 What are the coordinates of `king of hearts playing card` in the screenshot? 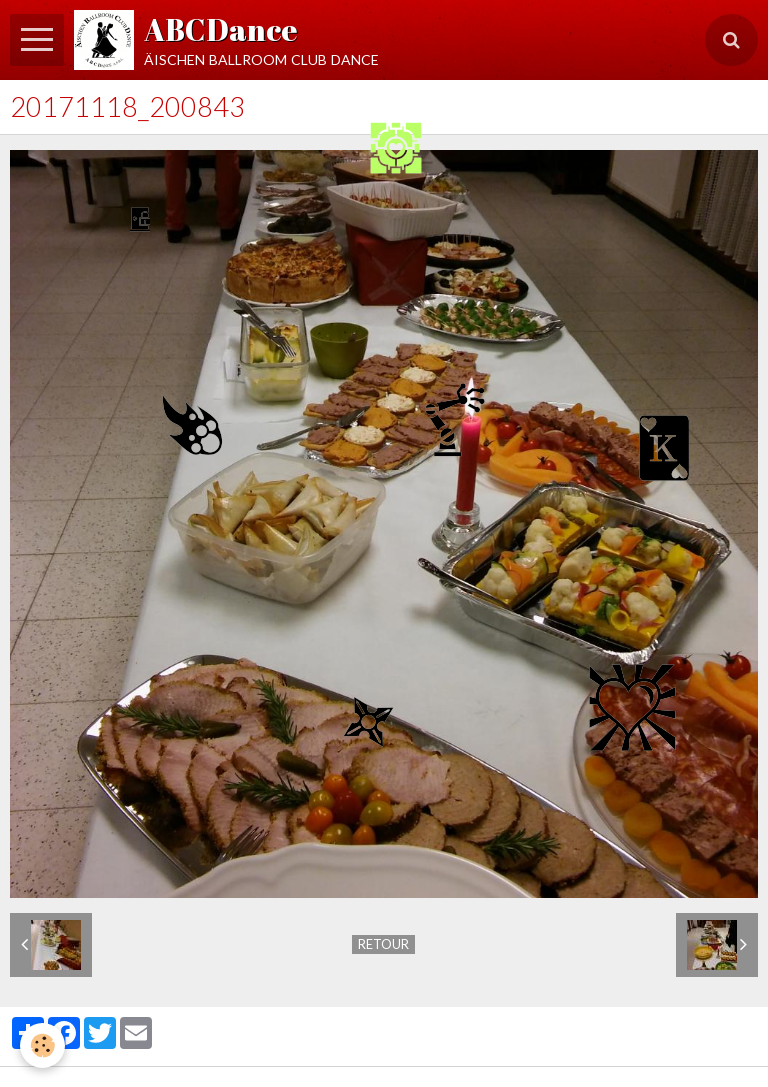 It's located at (664, 448).